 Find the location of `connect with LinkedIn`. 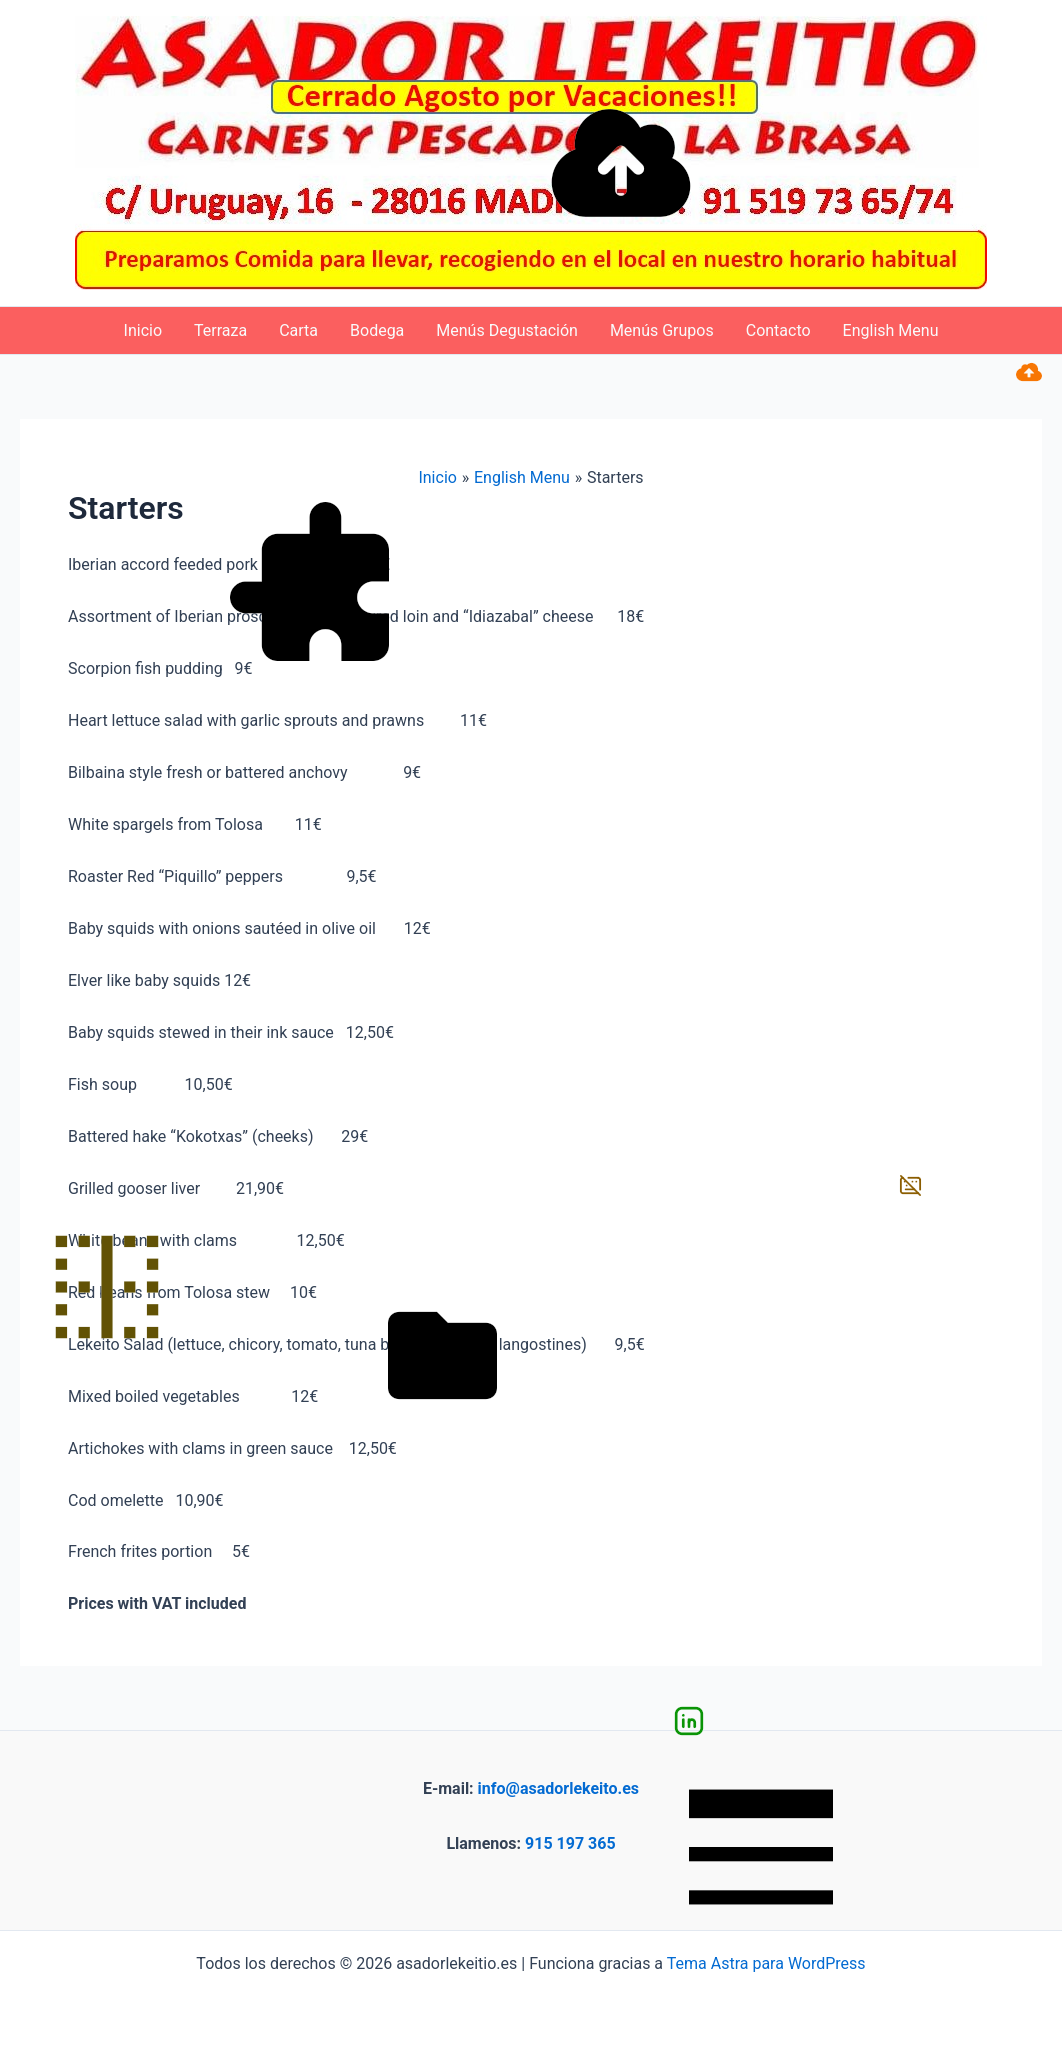

connect with LinkedIn is located at coordinates (689, 1721).